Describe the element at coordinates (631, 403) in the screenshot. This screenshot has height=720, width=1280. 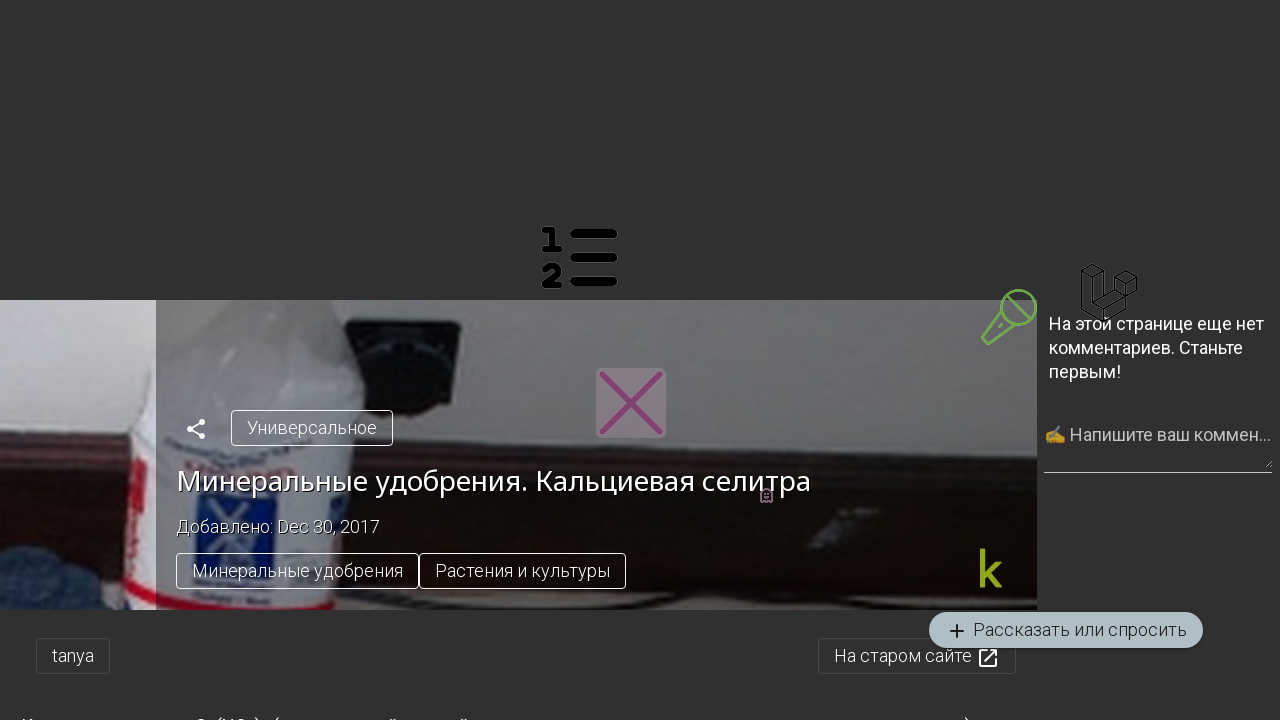
I see `close the current window or dialog` at that location.